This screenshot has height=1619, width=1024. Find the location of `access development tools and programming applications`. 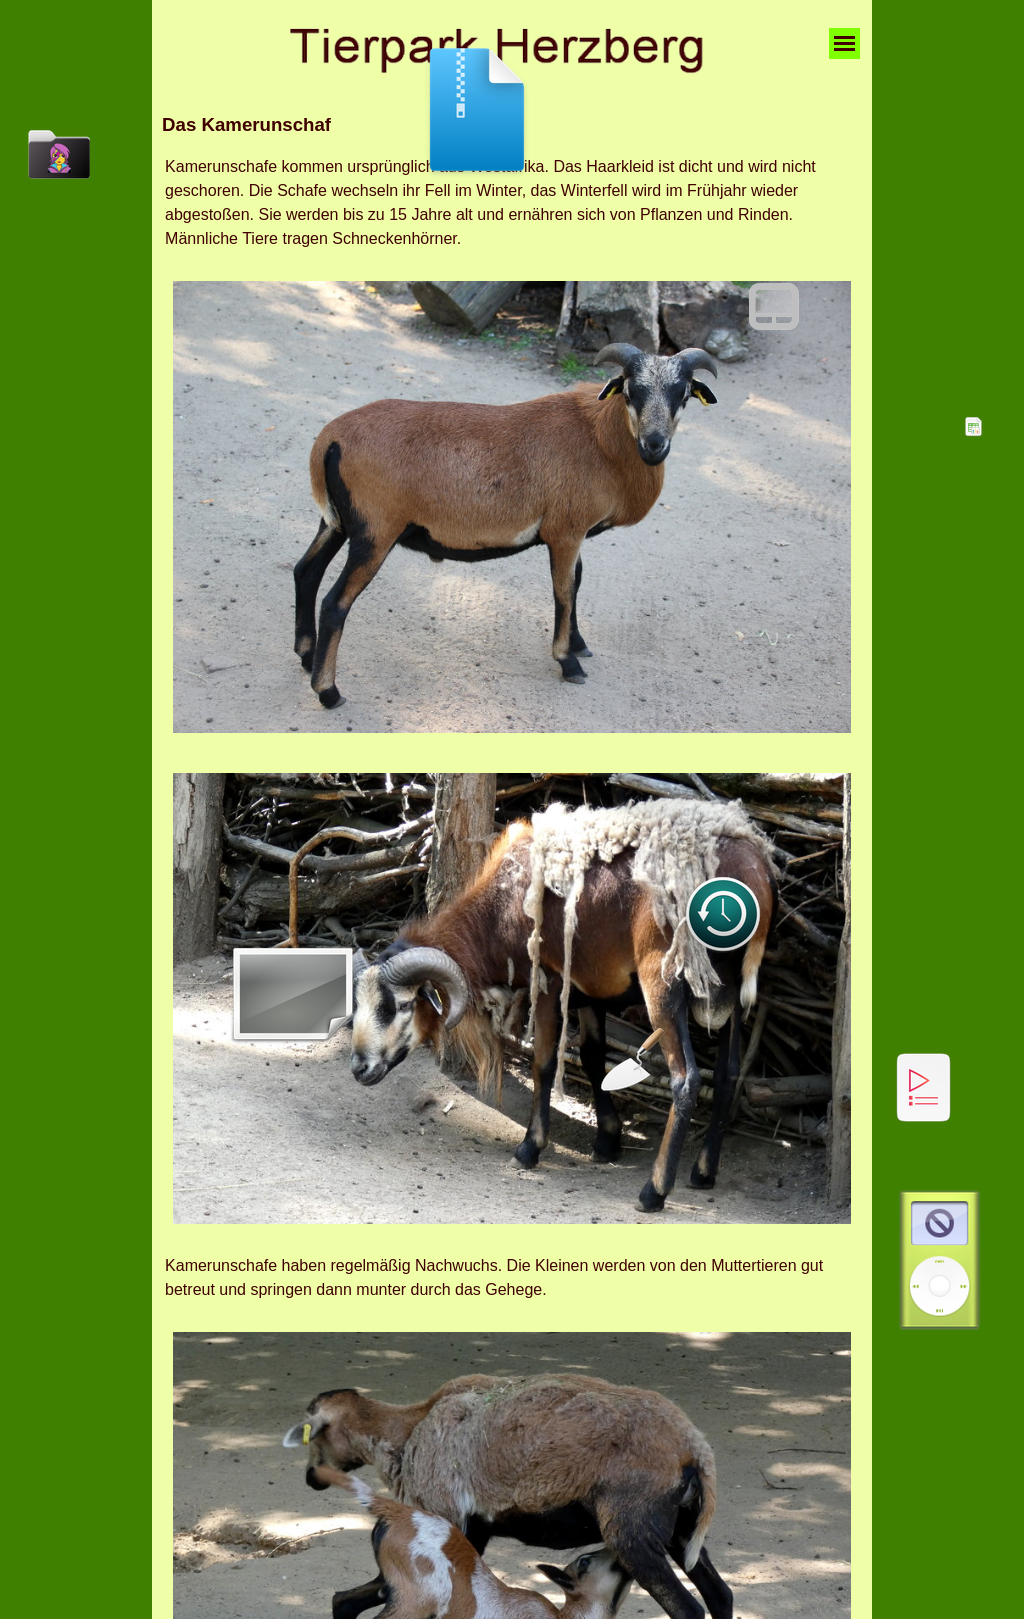

access development tools and programming applications is located at coordinates (633, 1061).